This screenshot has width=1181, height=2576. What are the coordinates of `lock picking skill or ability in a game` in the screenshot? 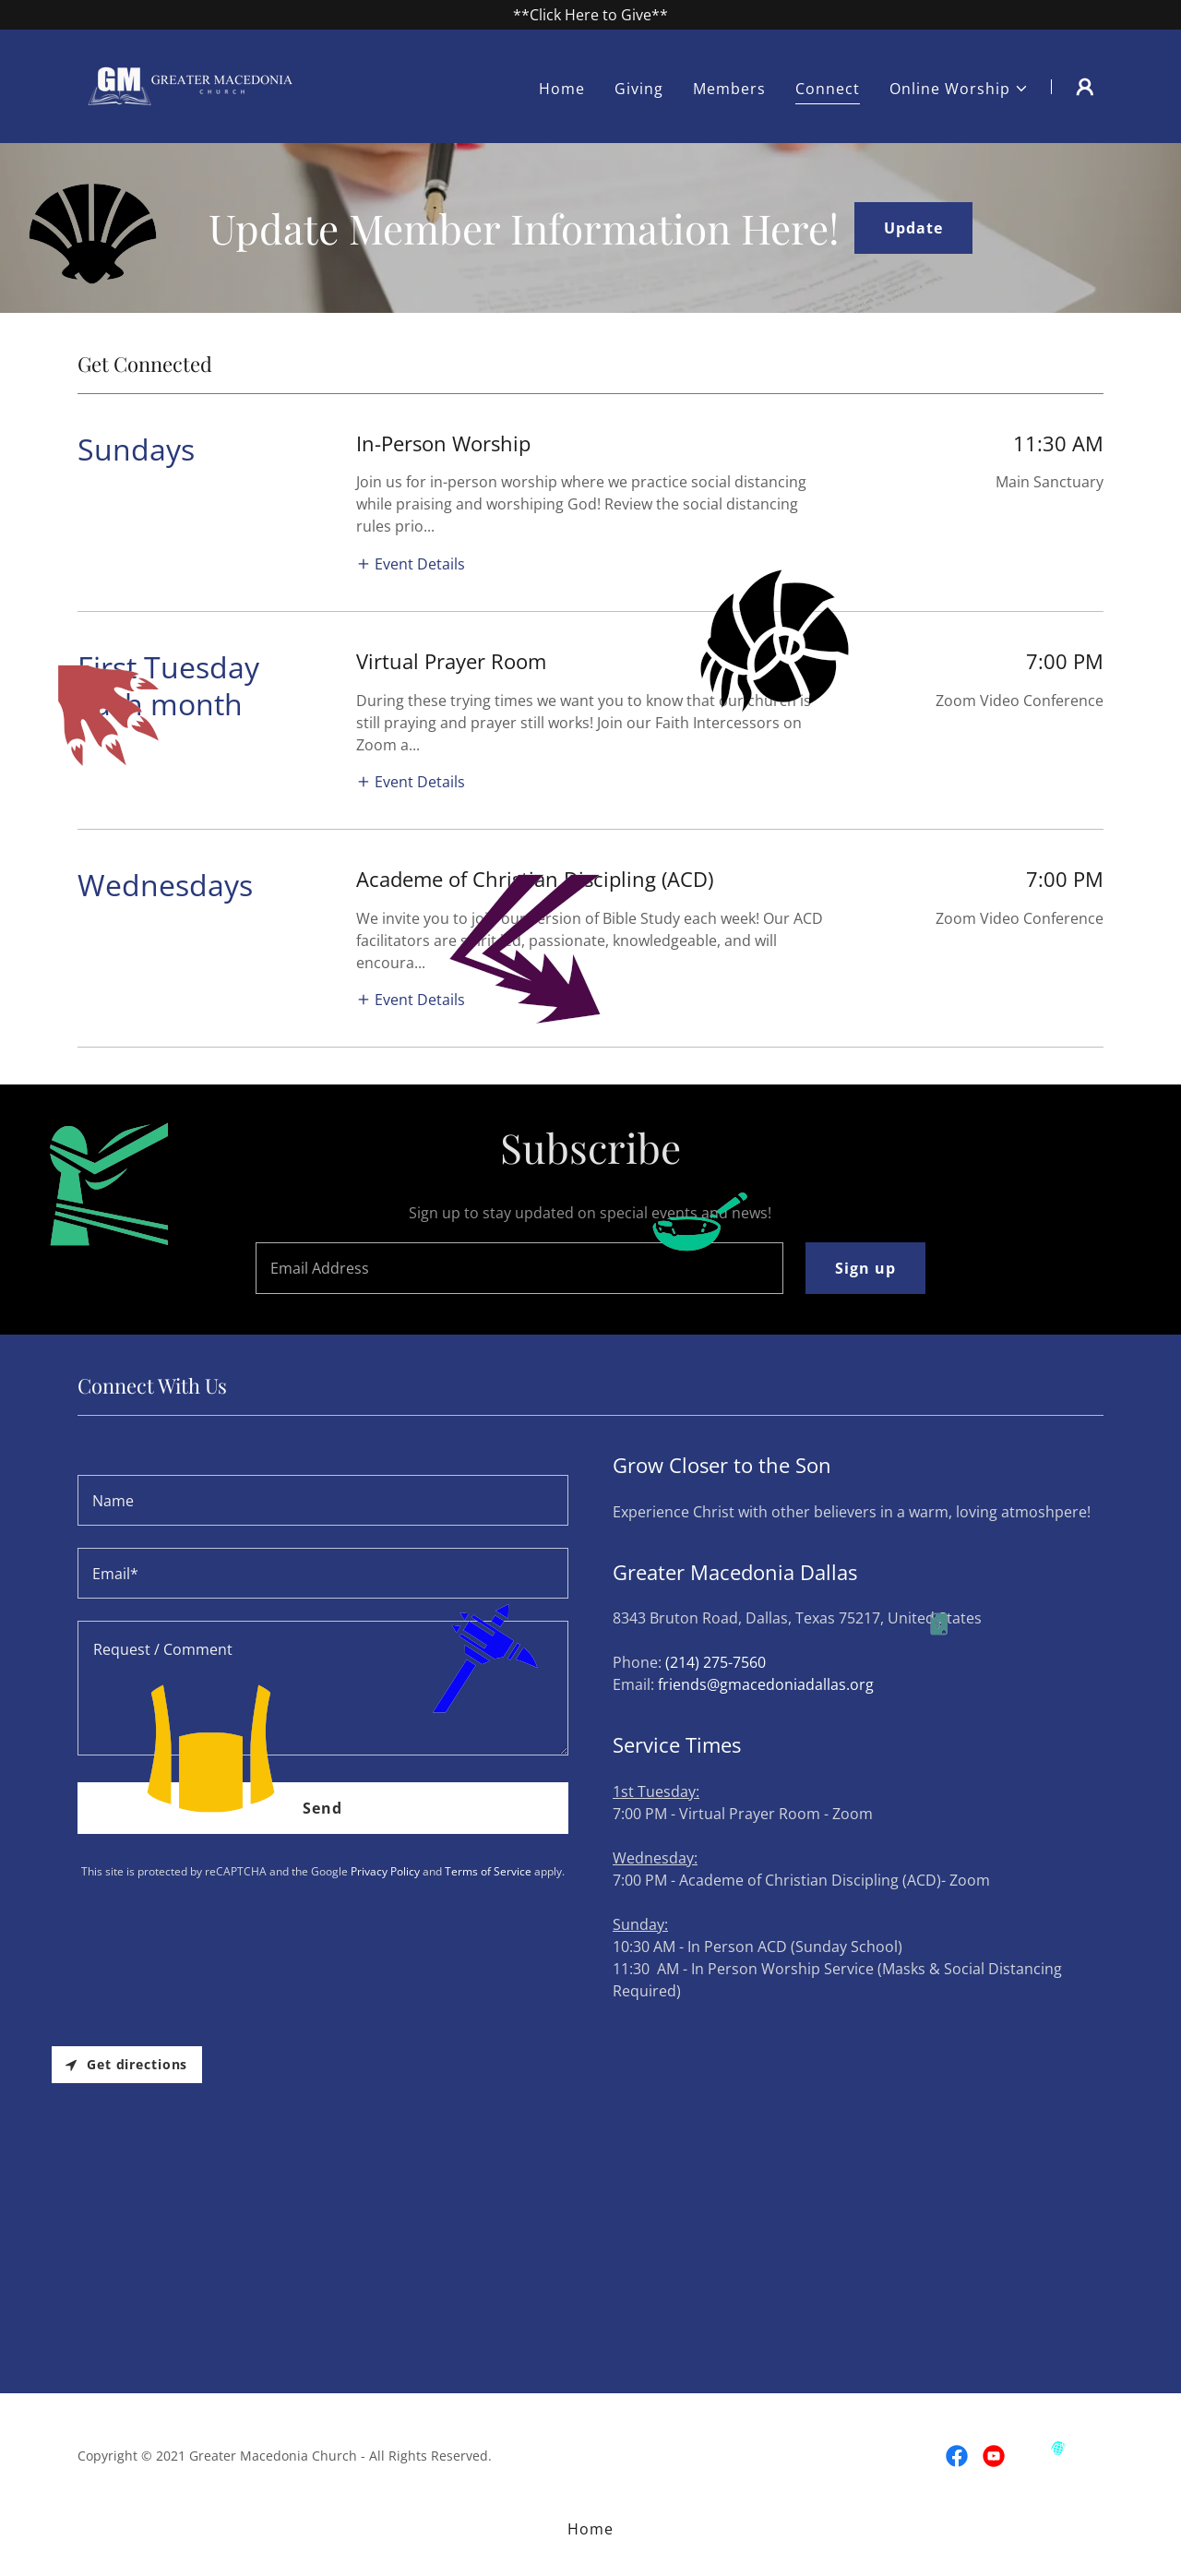 It's located at (107, 1185).